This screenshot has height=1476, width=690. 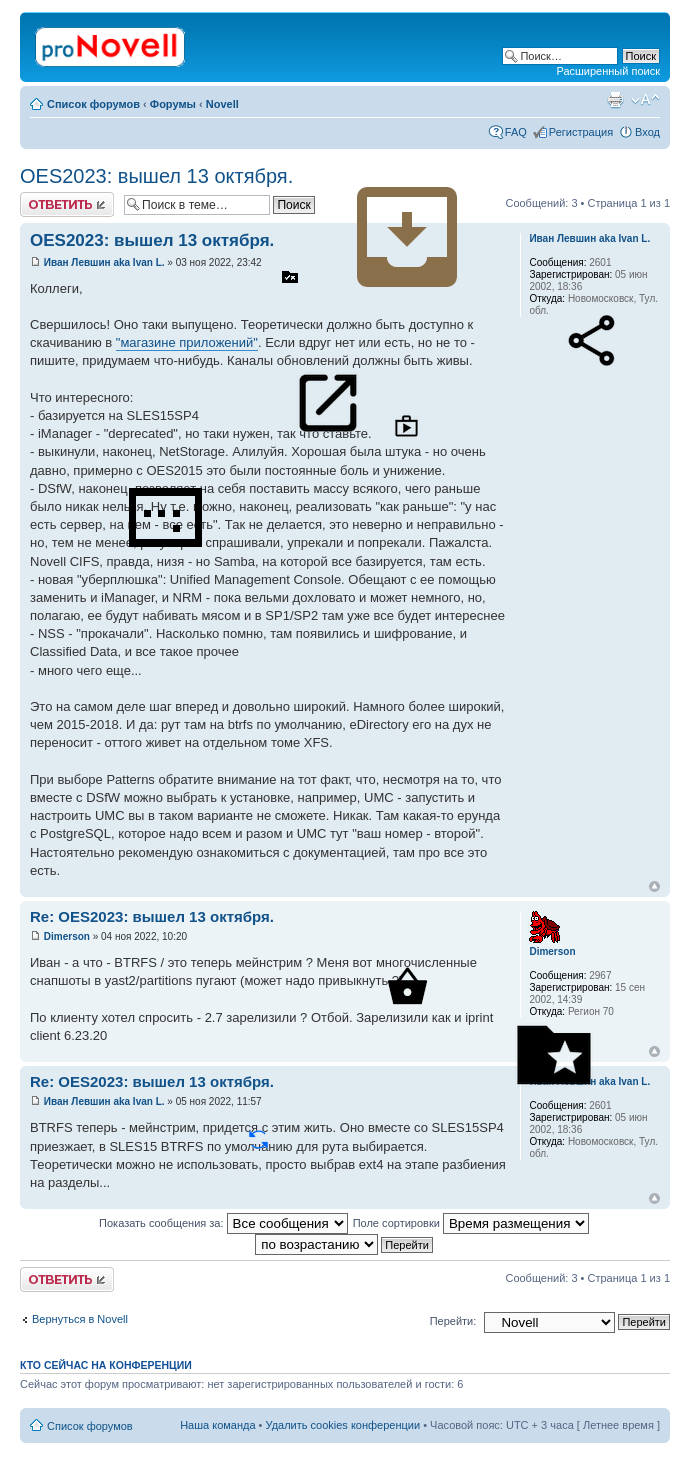 I want to click on refresh or reload content, so click(x=258, y=1139).